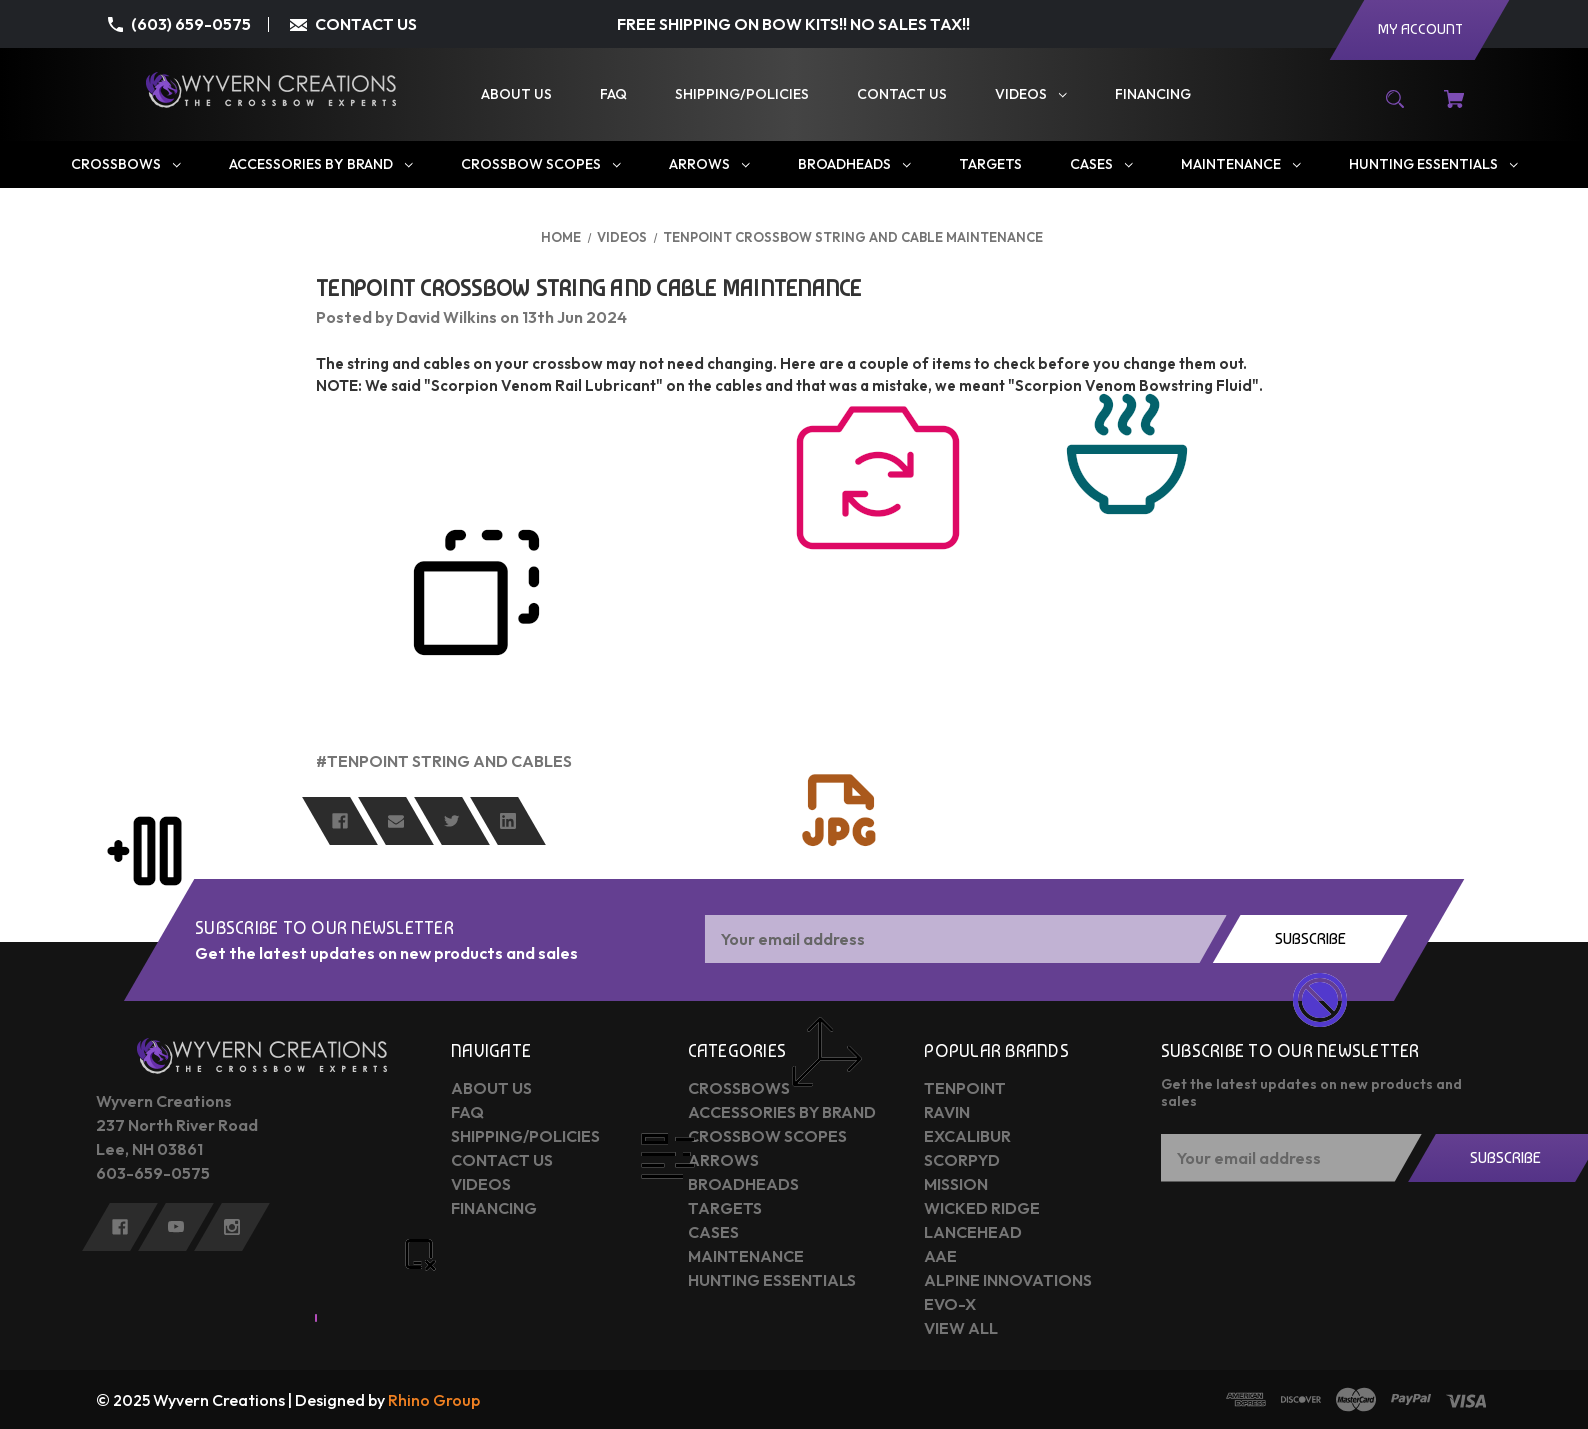 The width and height of the screenshot is (1588, 1429). What do you see at coordinates (1127, 454) in the screenshot?
I see `view food or meal options` at bounding box center [1127, 454].